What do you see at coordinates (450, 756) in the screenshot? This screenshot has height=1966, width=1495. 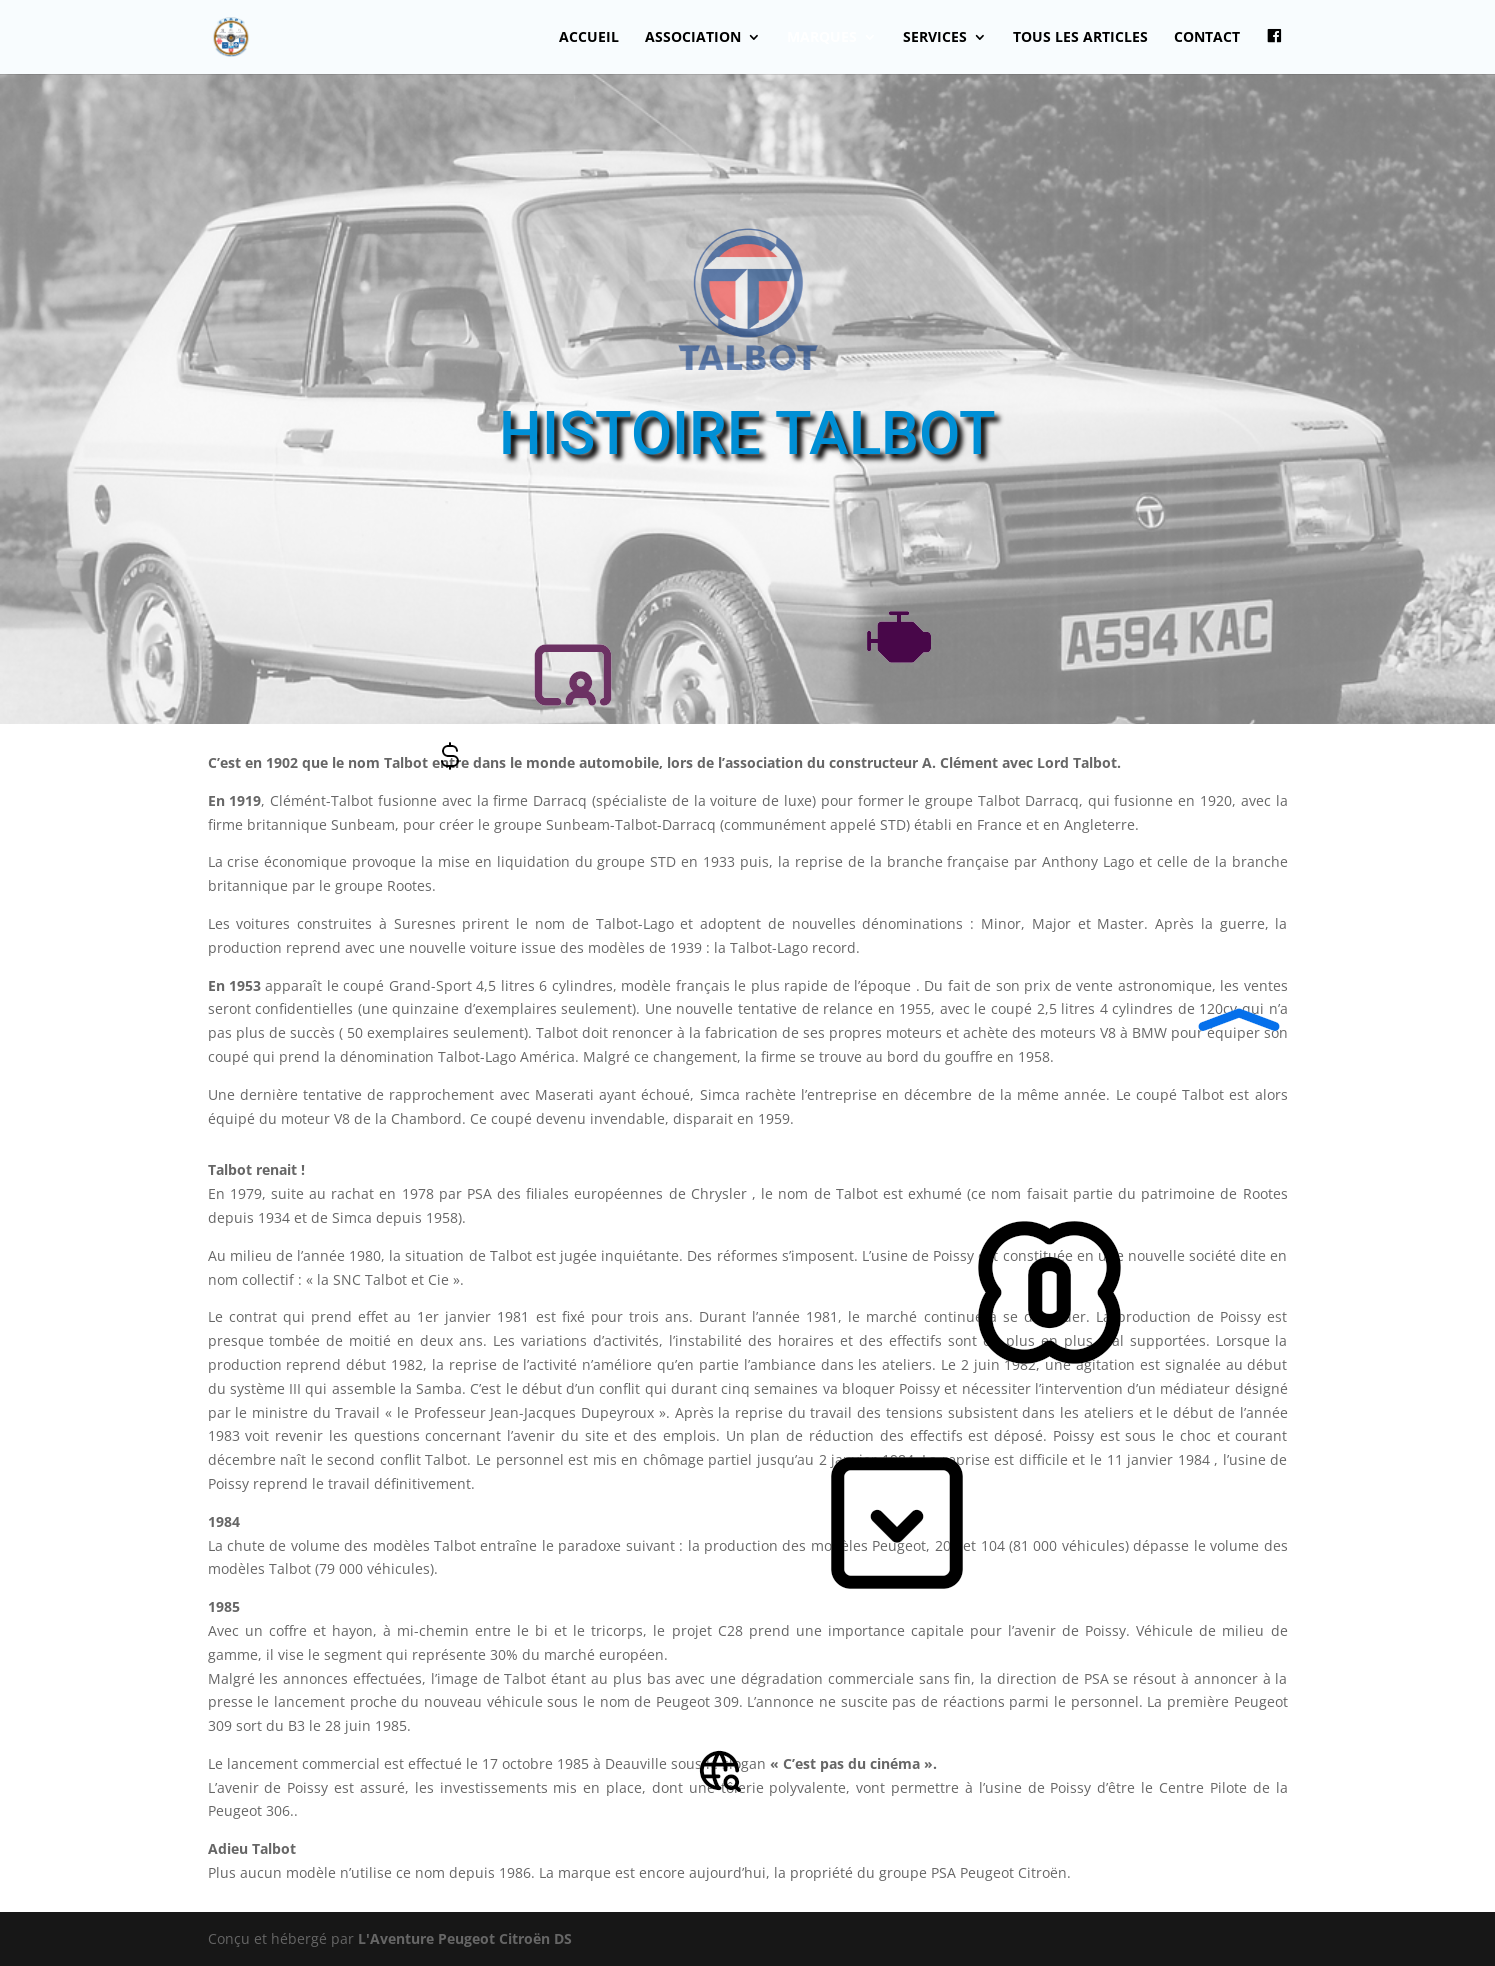 I see `view pricing or payment options` at bounding box center [450, 756].